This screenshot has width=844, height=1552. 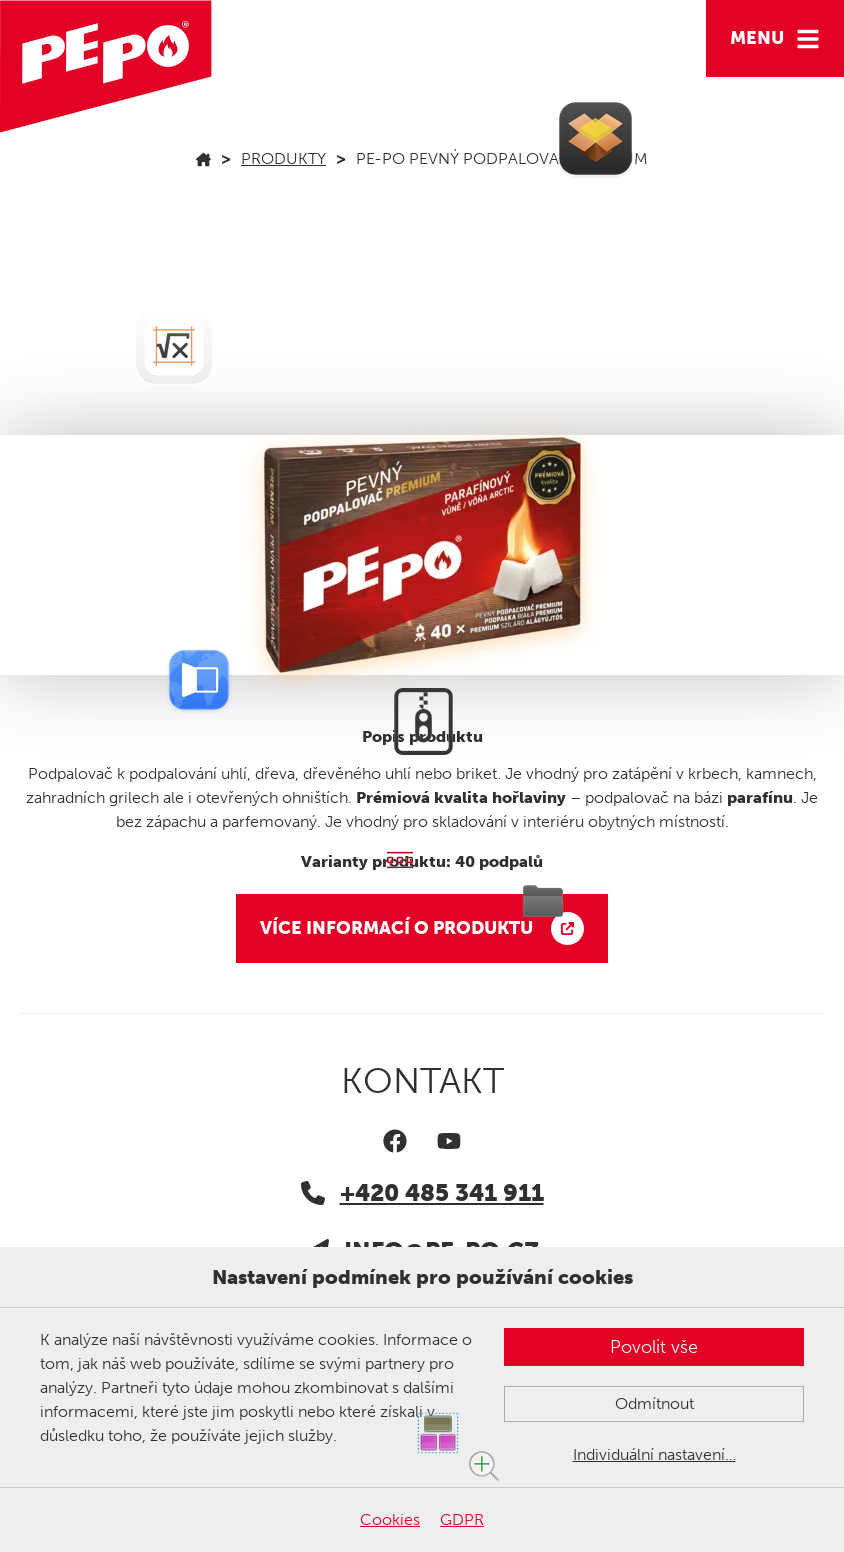 What do you see at coordinates (438, 1433) in the screenshot?
I see `select all items in the current view` at bounding box center [438, 1433].